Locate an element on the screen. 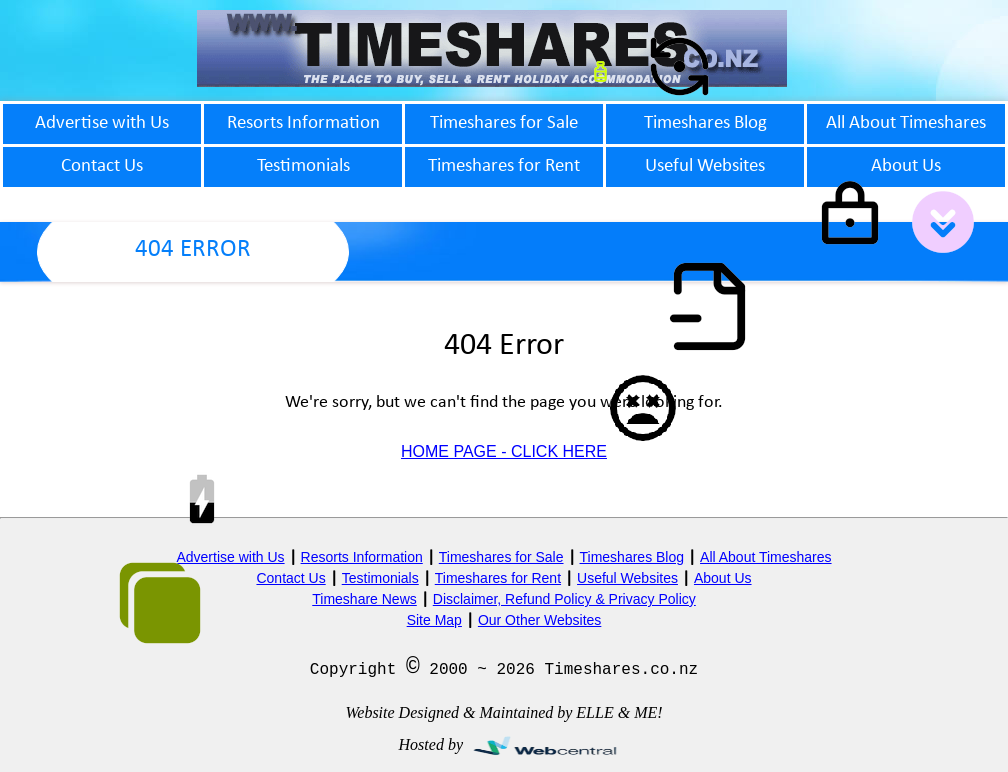  expand to show more content below is located at coordinates (943, 222).